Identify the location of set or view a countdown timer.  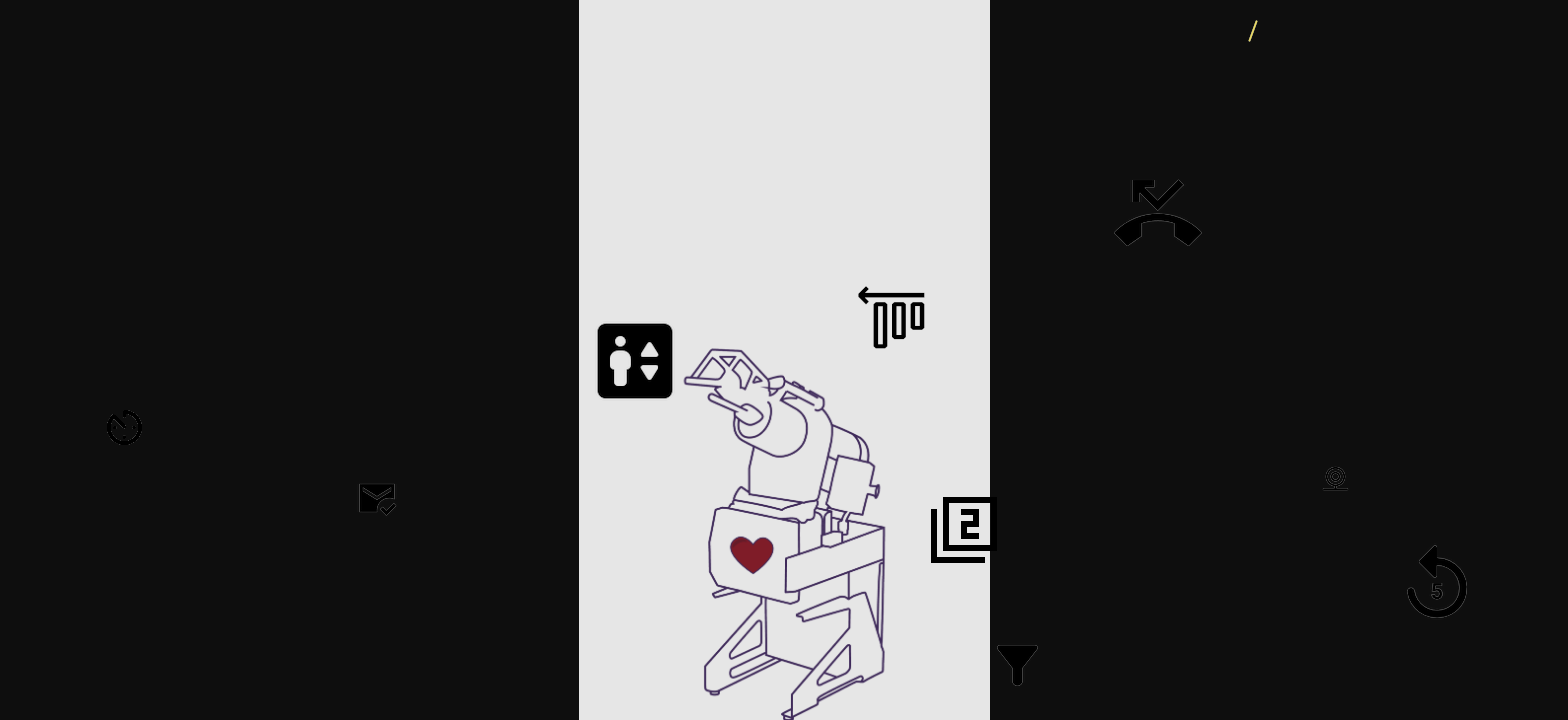
(124, 427).